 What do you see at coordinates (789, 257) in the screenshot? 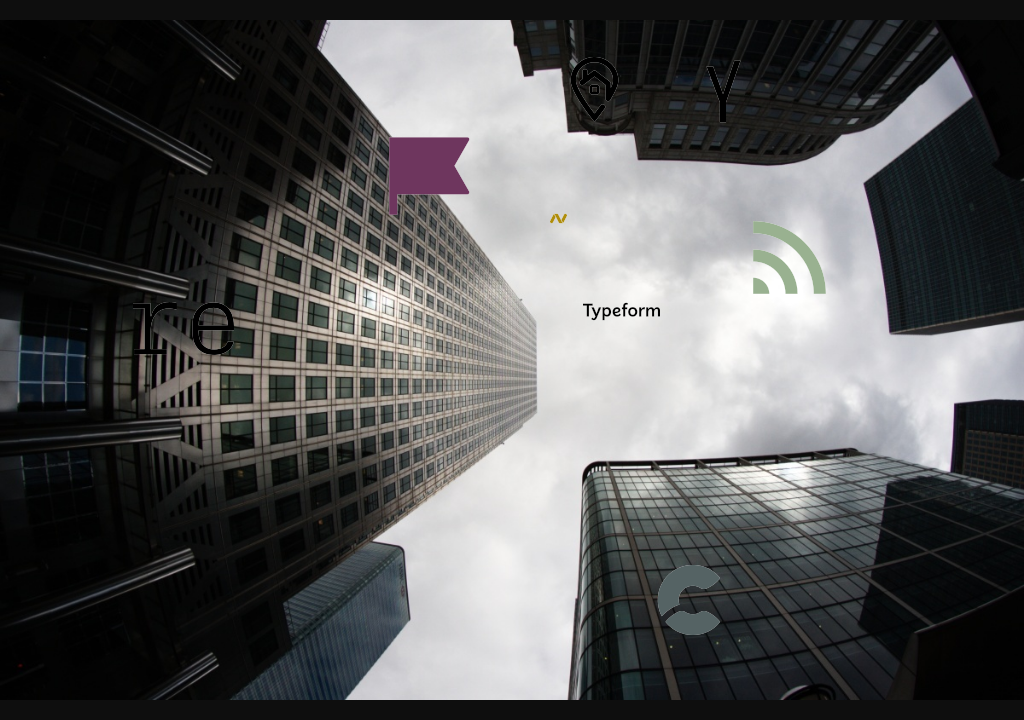
I see `subscribe to RSS feed` at bounding box center [789, 257].